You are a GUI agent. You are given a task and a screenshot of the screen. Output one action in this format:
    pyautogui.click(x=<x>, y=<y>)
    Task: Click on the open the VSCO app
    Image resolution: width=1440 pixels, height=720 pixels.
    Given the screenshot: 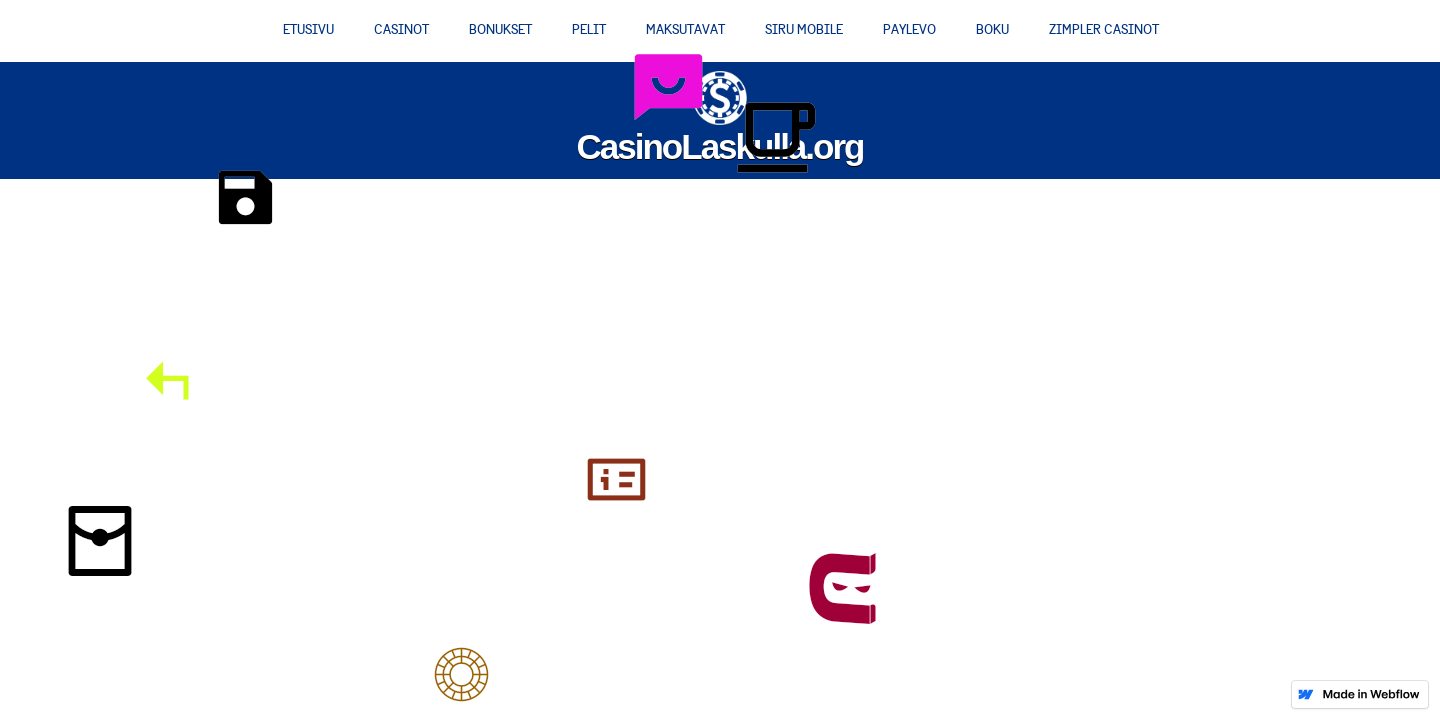 What is the action you would take?
    pyautogui.click(x=461, y=674)
    